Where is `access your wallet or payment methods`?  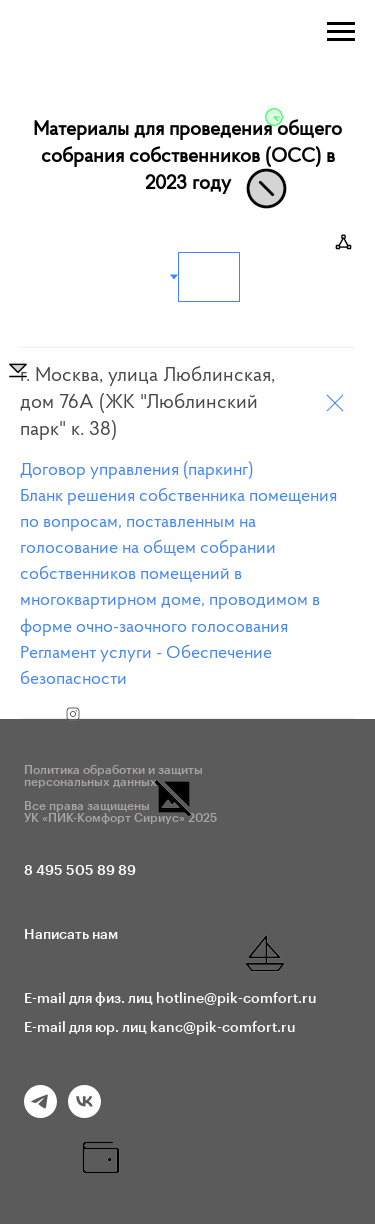
access your wallet or payment methods is located at coordinates (100, 1159).